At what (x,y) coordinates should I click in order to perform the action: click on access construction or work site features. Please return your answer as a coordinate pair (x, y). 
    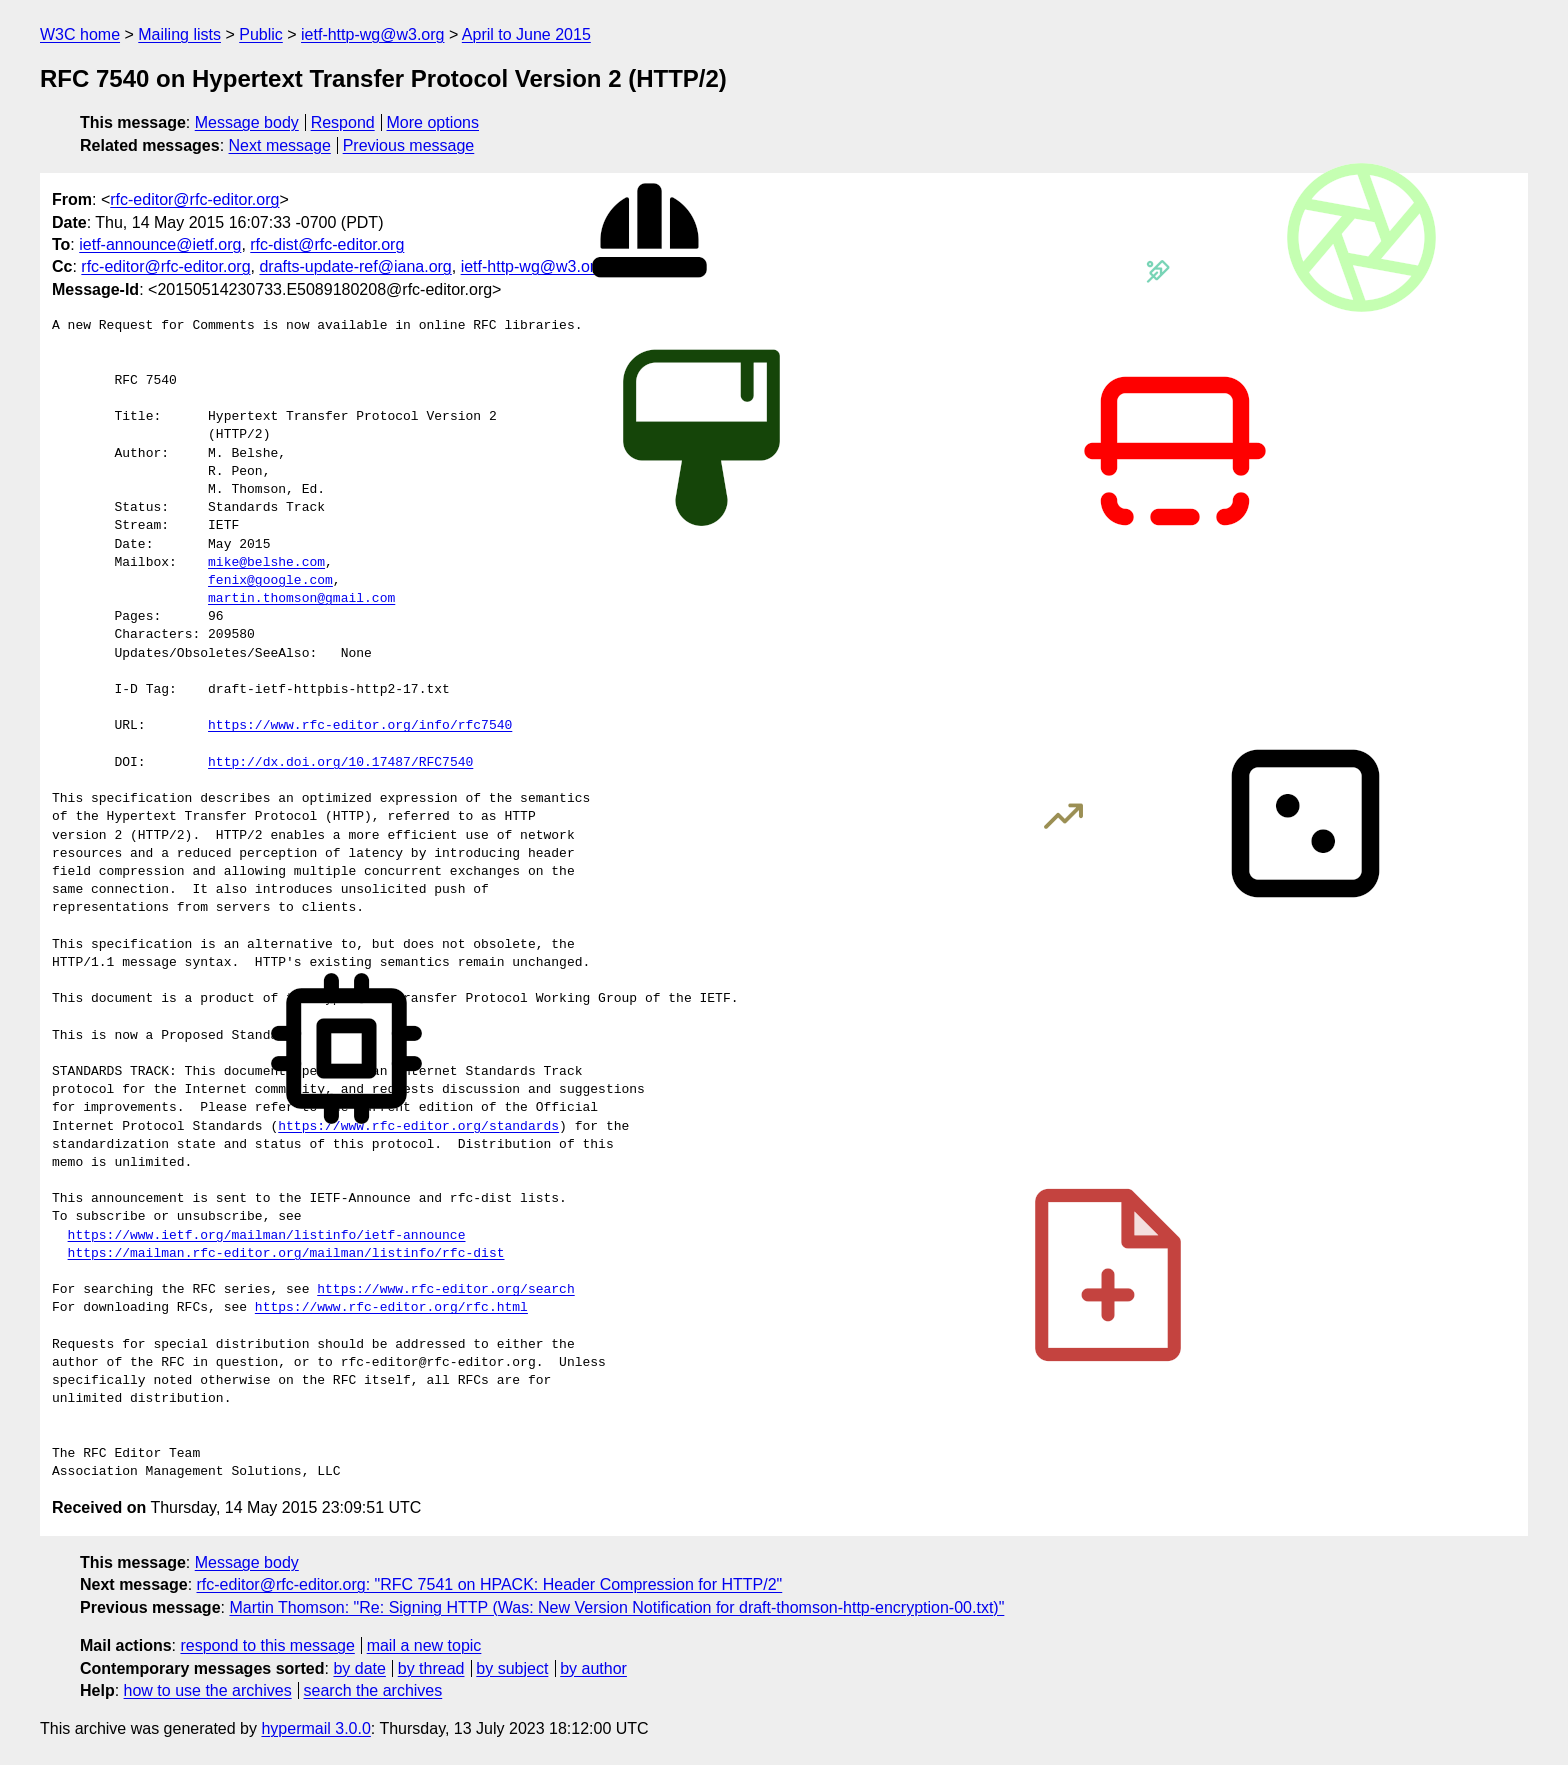
    Looking at the image, I should click on (649, 236).